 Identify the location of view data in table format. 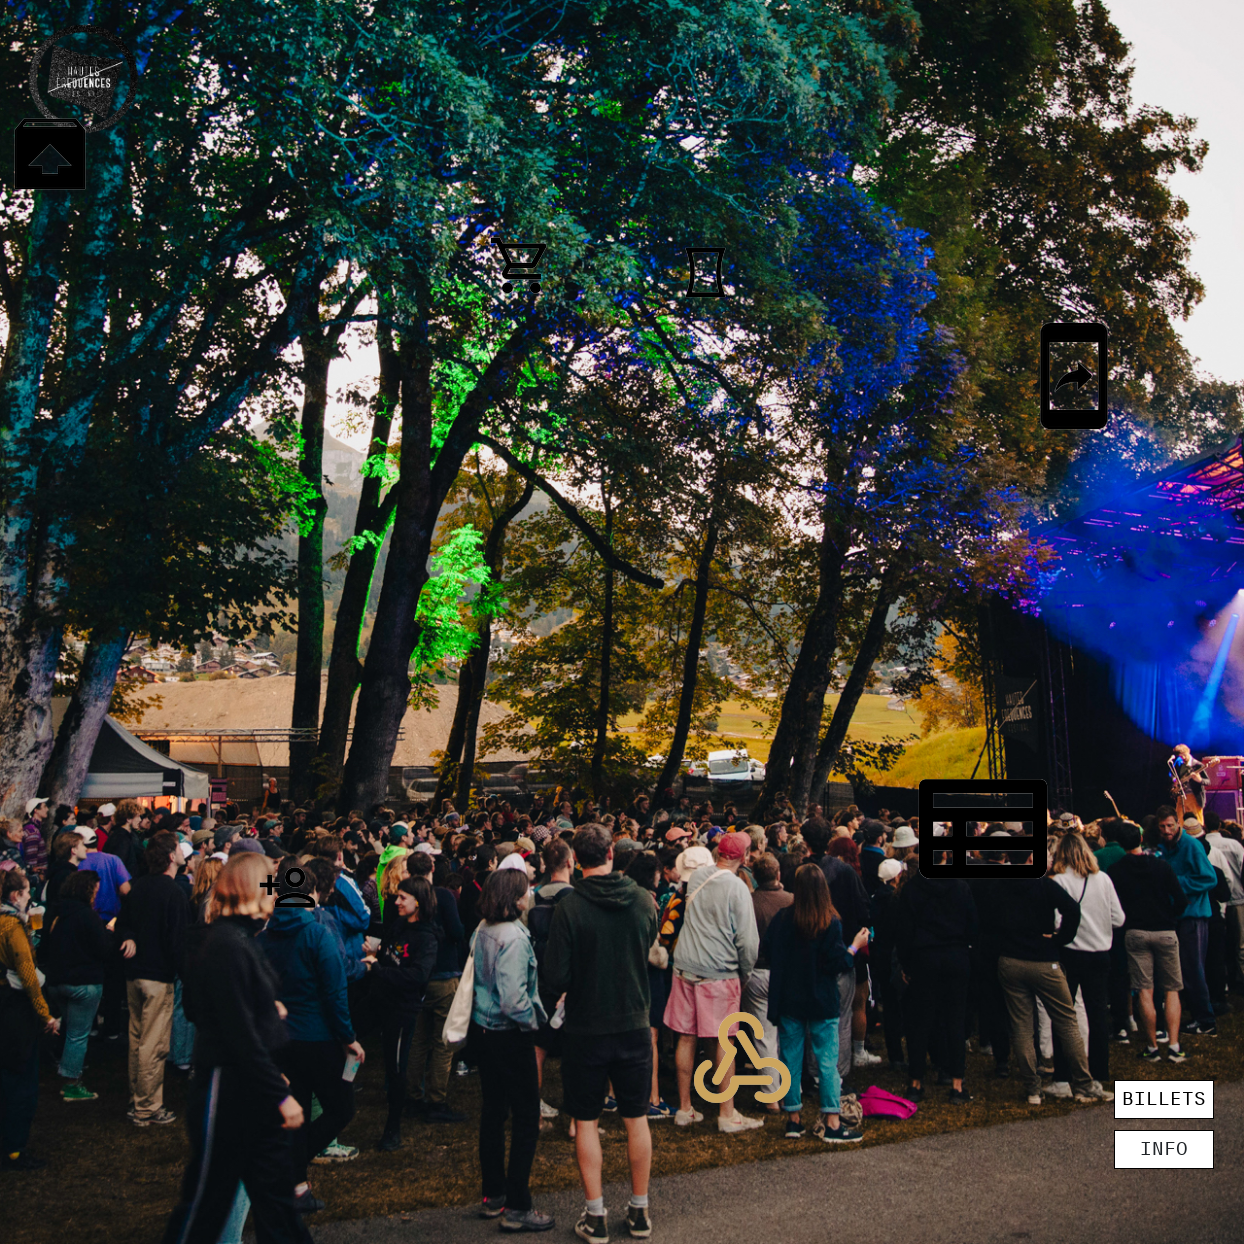
(983, 829).